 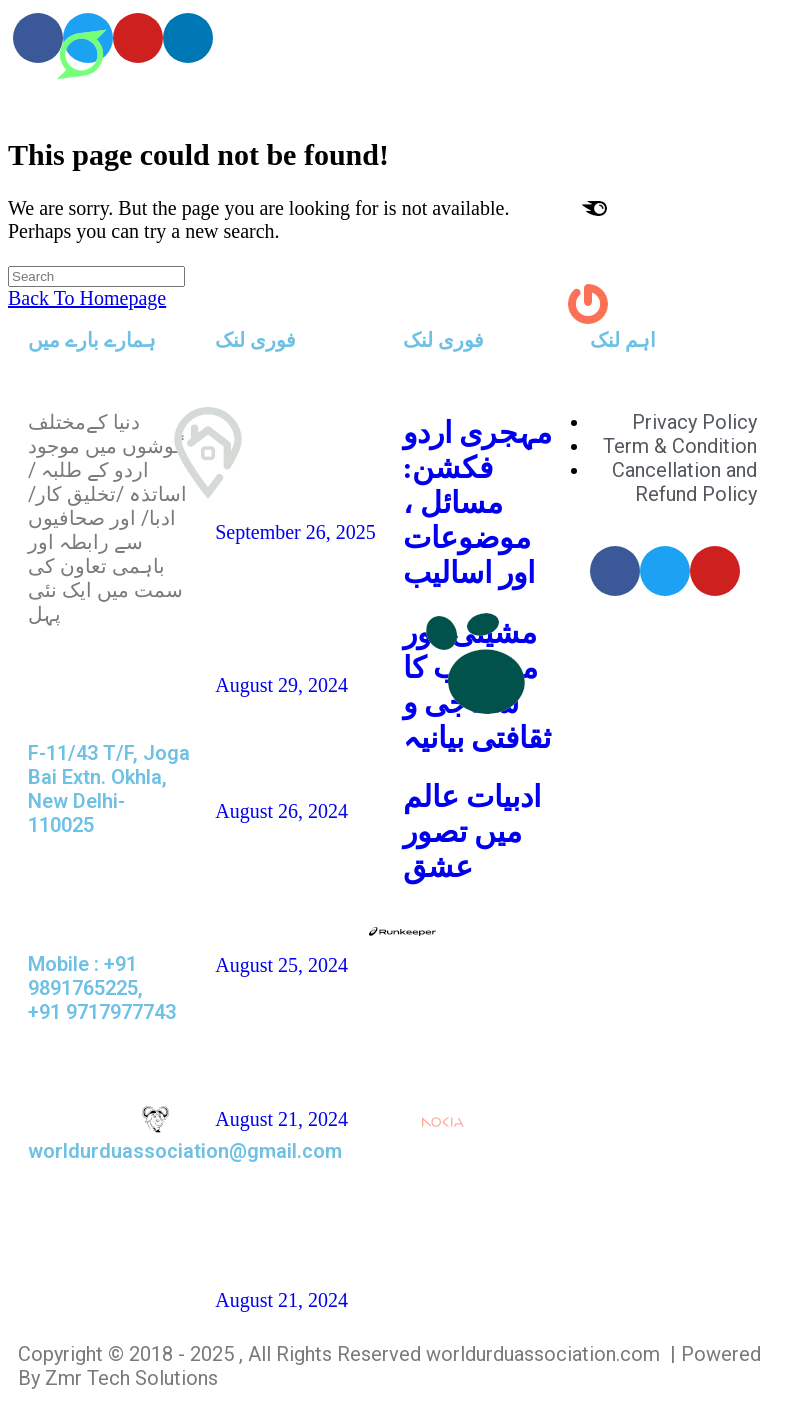 What do you see at coordinates (81, 54) in the screenshot?
I see `Superpowers game engine logo` at bounding box center [81, 54].